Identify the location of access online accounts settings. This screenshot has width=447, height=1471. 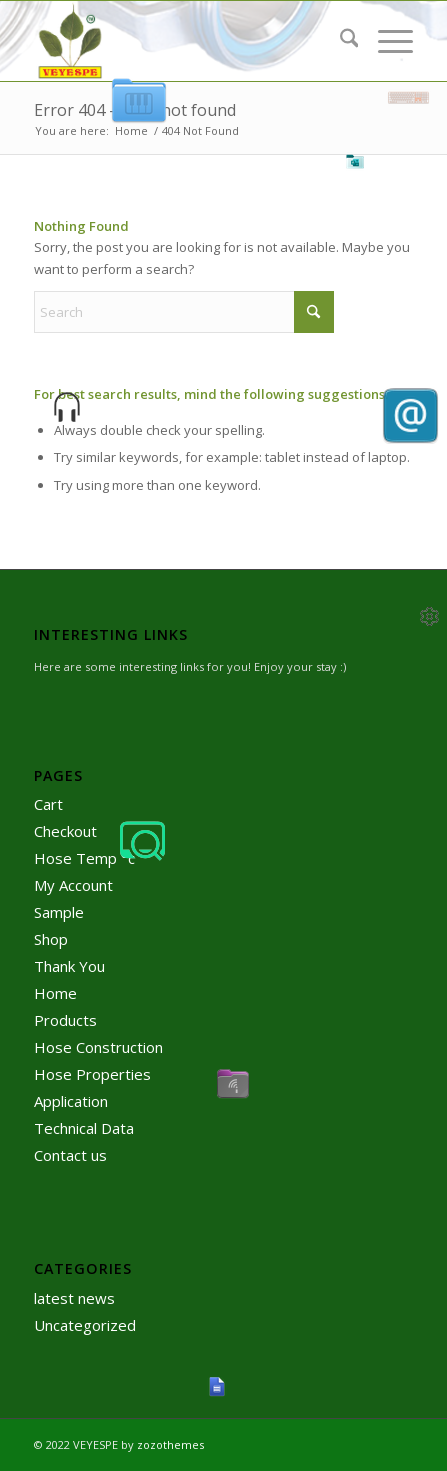
(410, 415).